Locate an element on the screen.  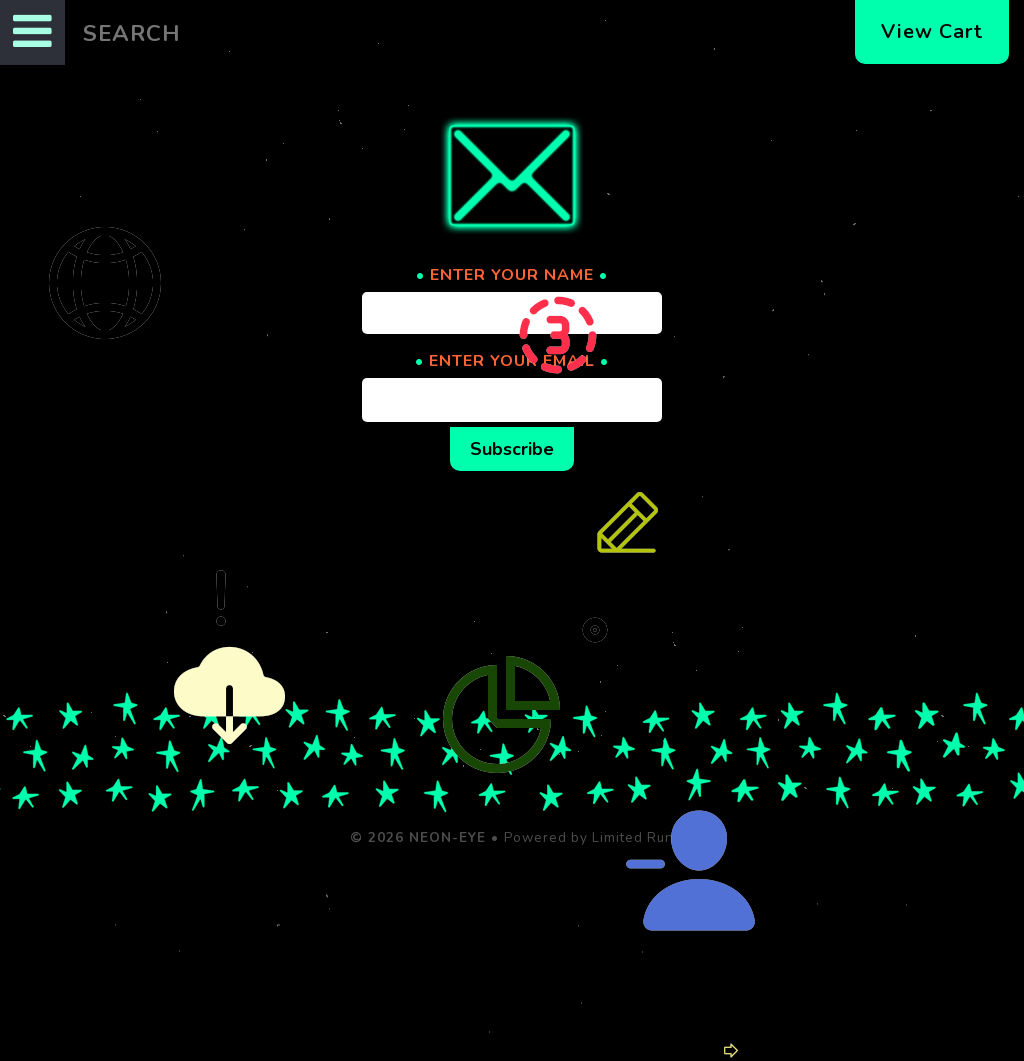
remove a contact or friend is located at coordinates (690, 870).